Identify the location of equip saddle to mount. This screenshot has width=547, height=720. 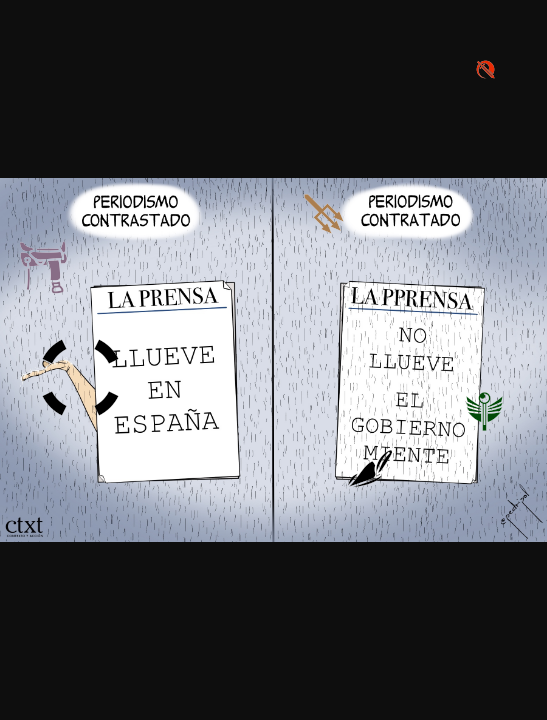
(43, 267).